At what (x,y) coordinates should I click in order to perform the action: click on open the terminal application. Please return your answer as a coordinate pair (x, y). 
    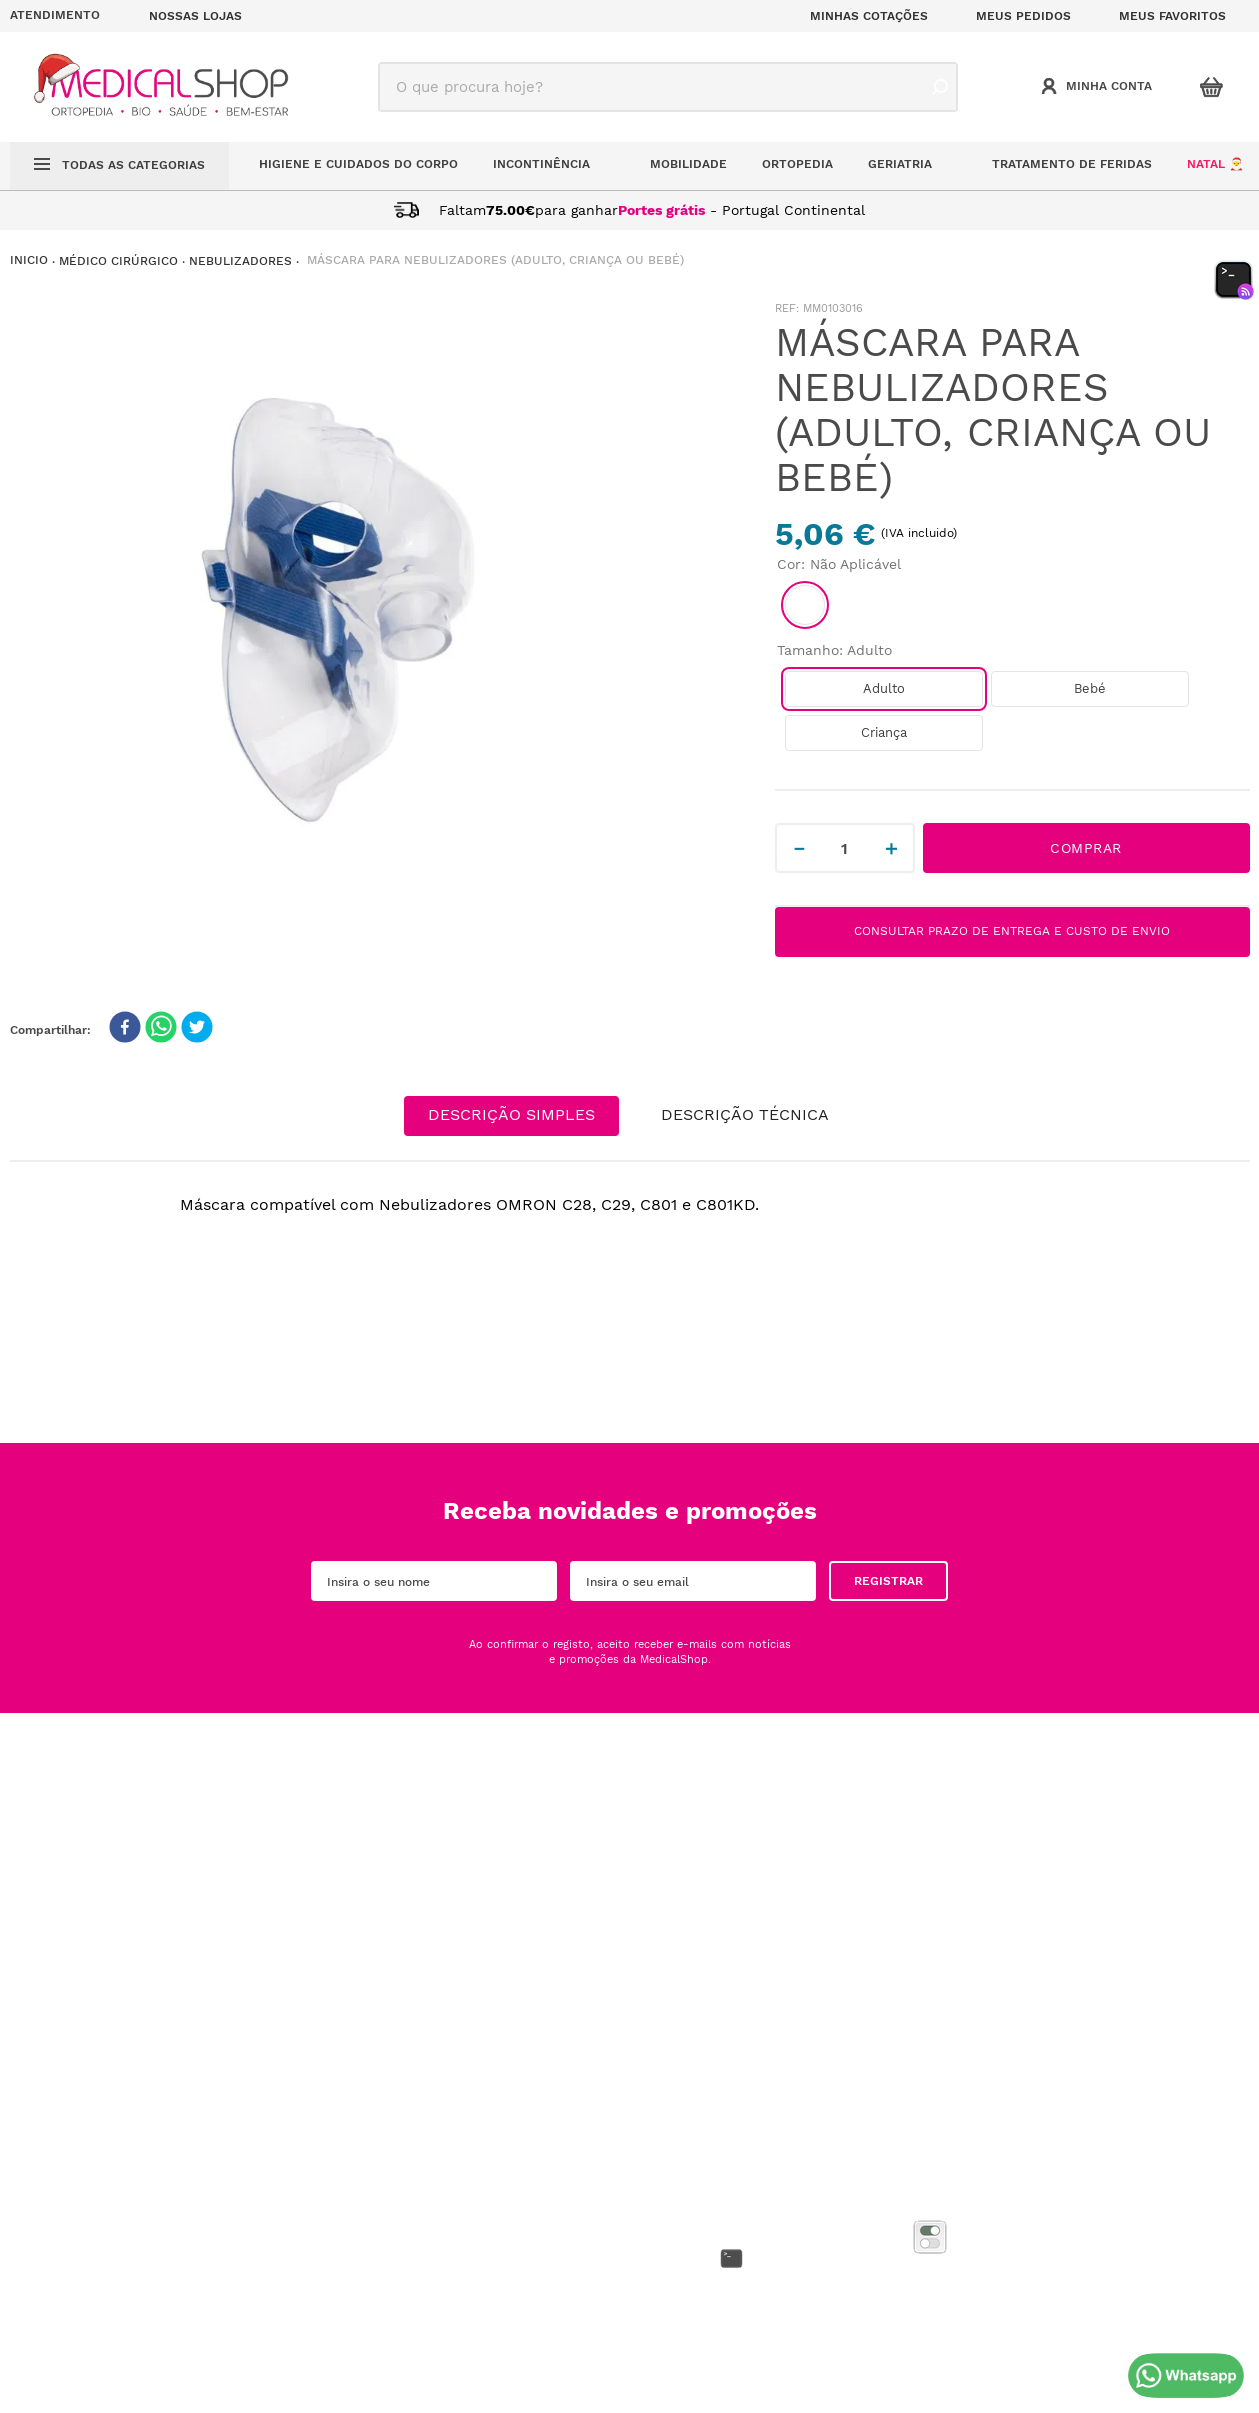
    Looking at the image, I should click on (731, 2258).